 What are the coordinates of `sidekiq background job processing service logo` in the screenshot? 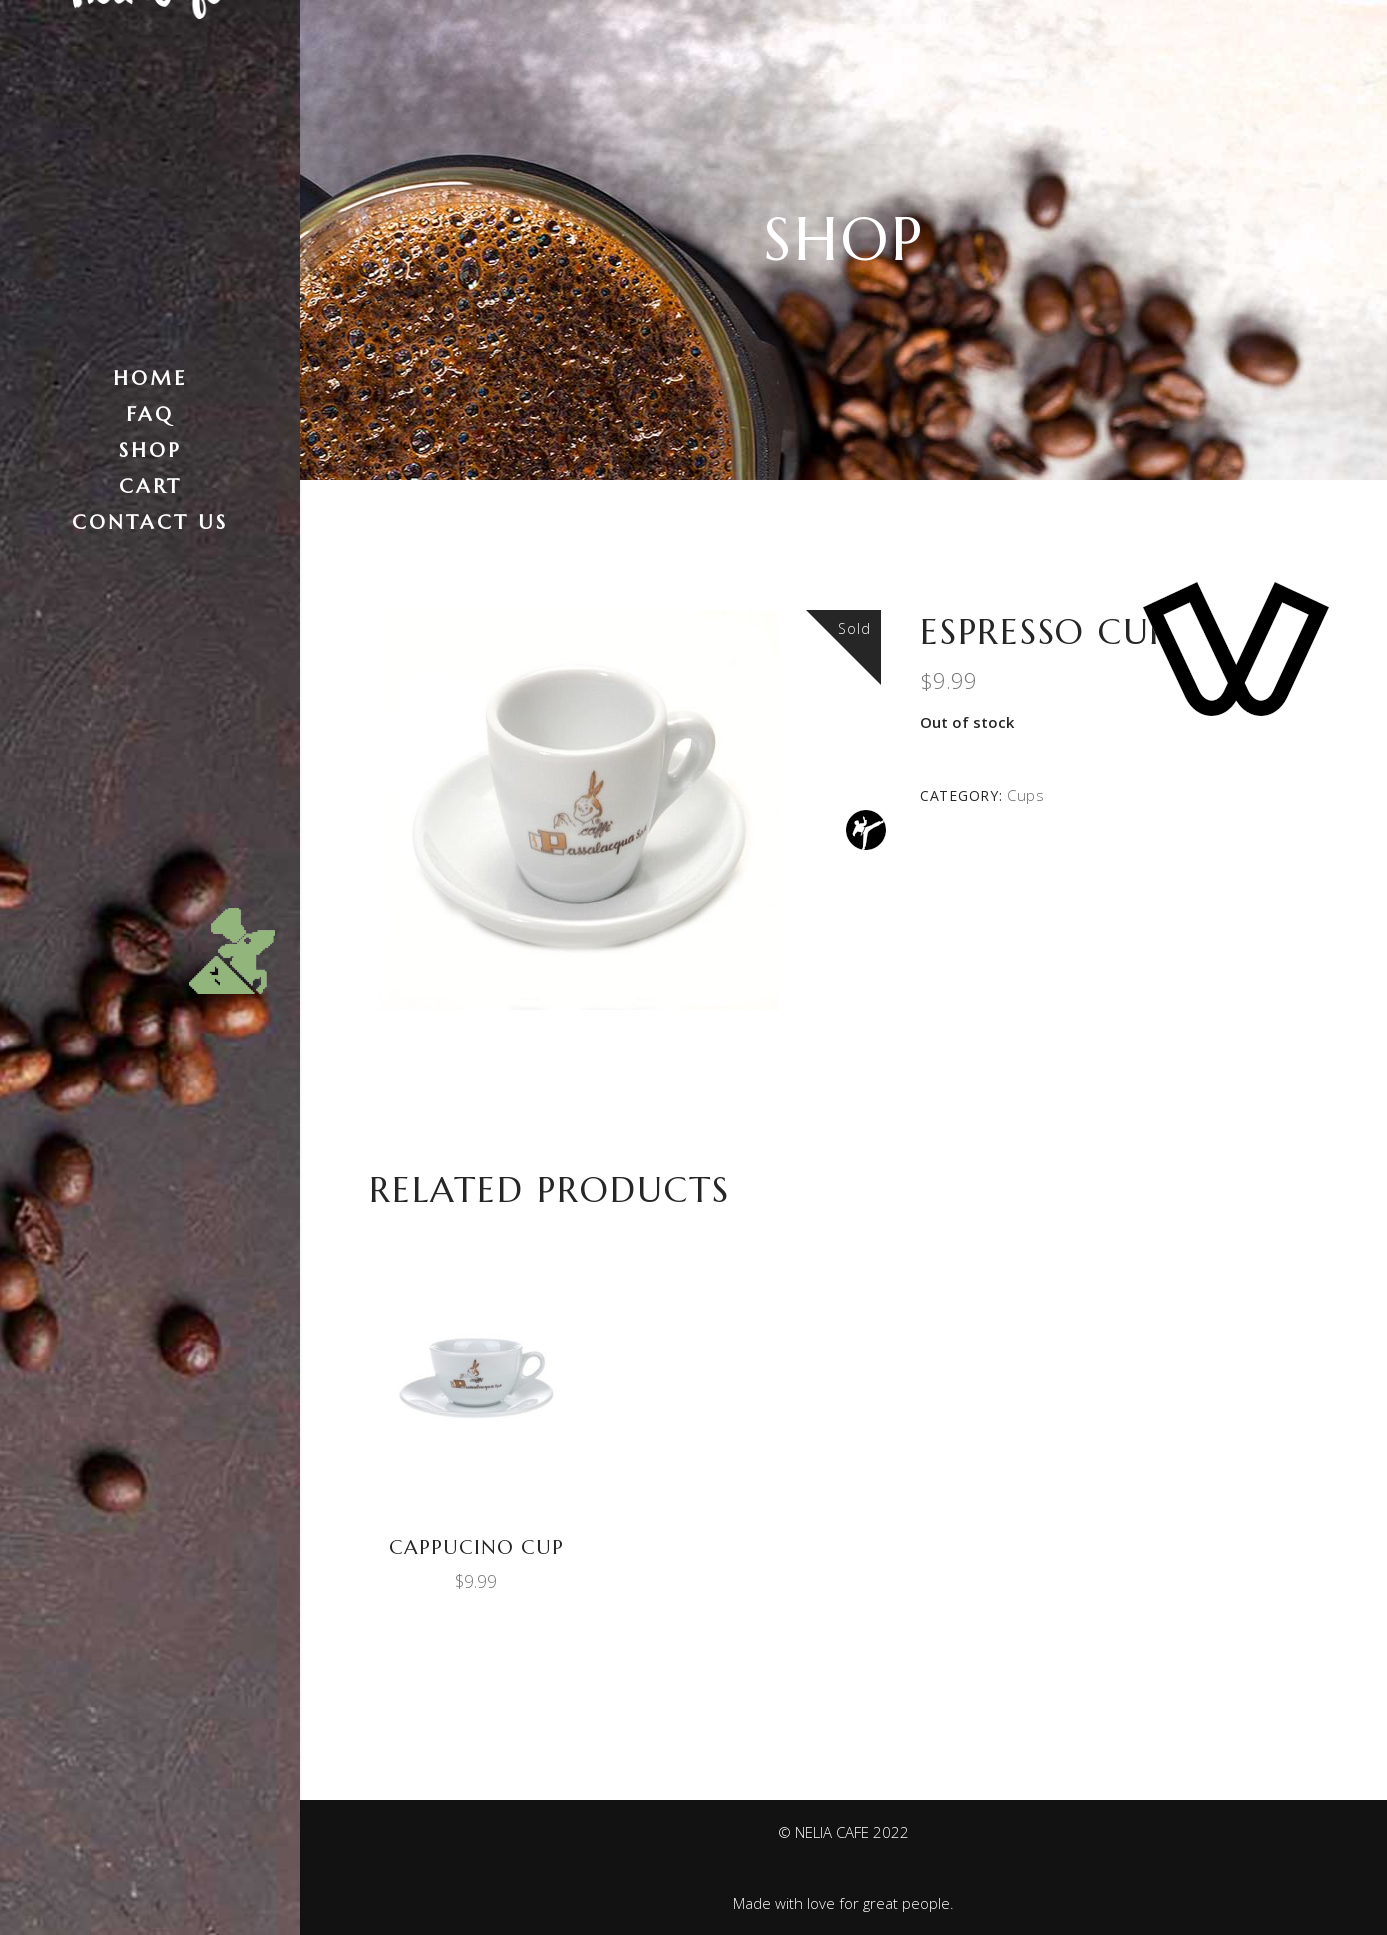 It's located at (866, 830).